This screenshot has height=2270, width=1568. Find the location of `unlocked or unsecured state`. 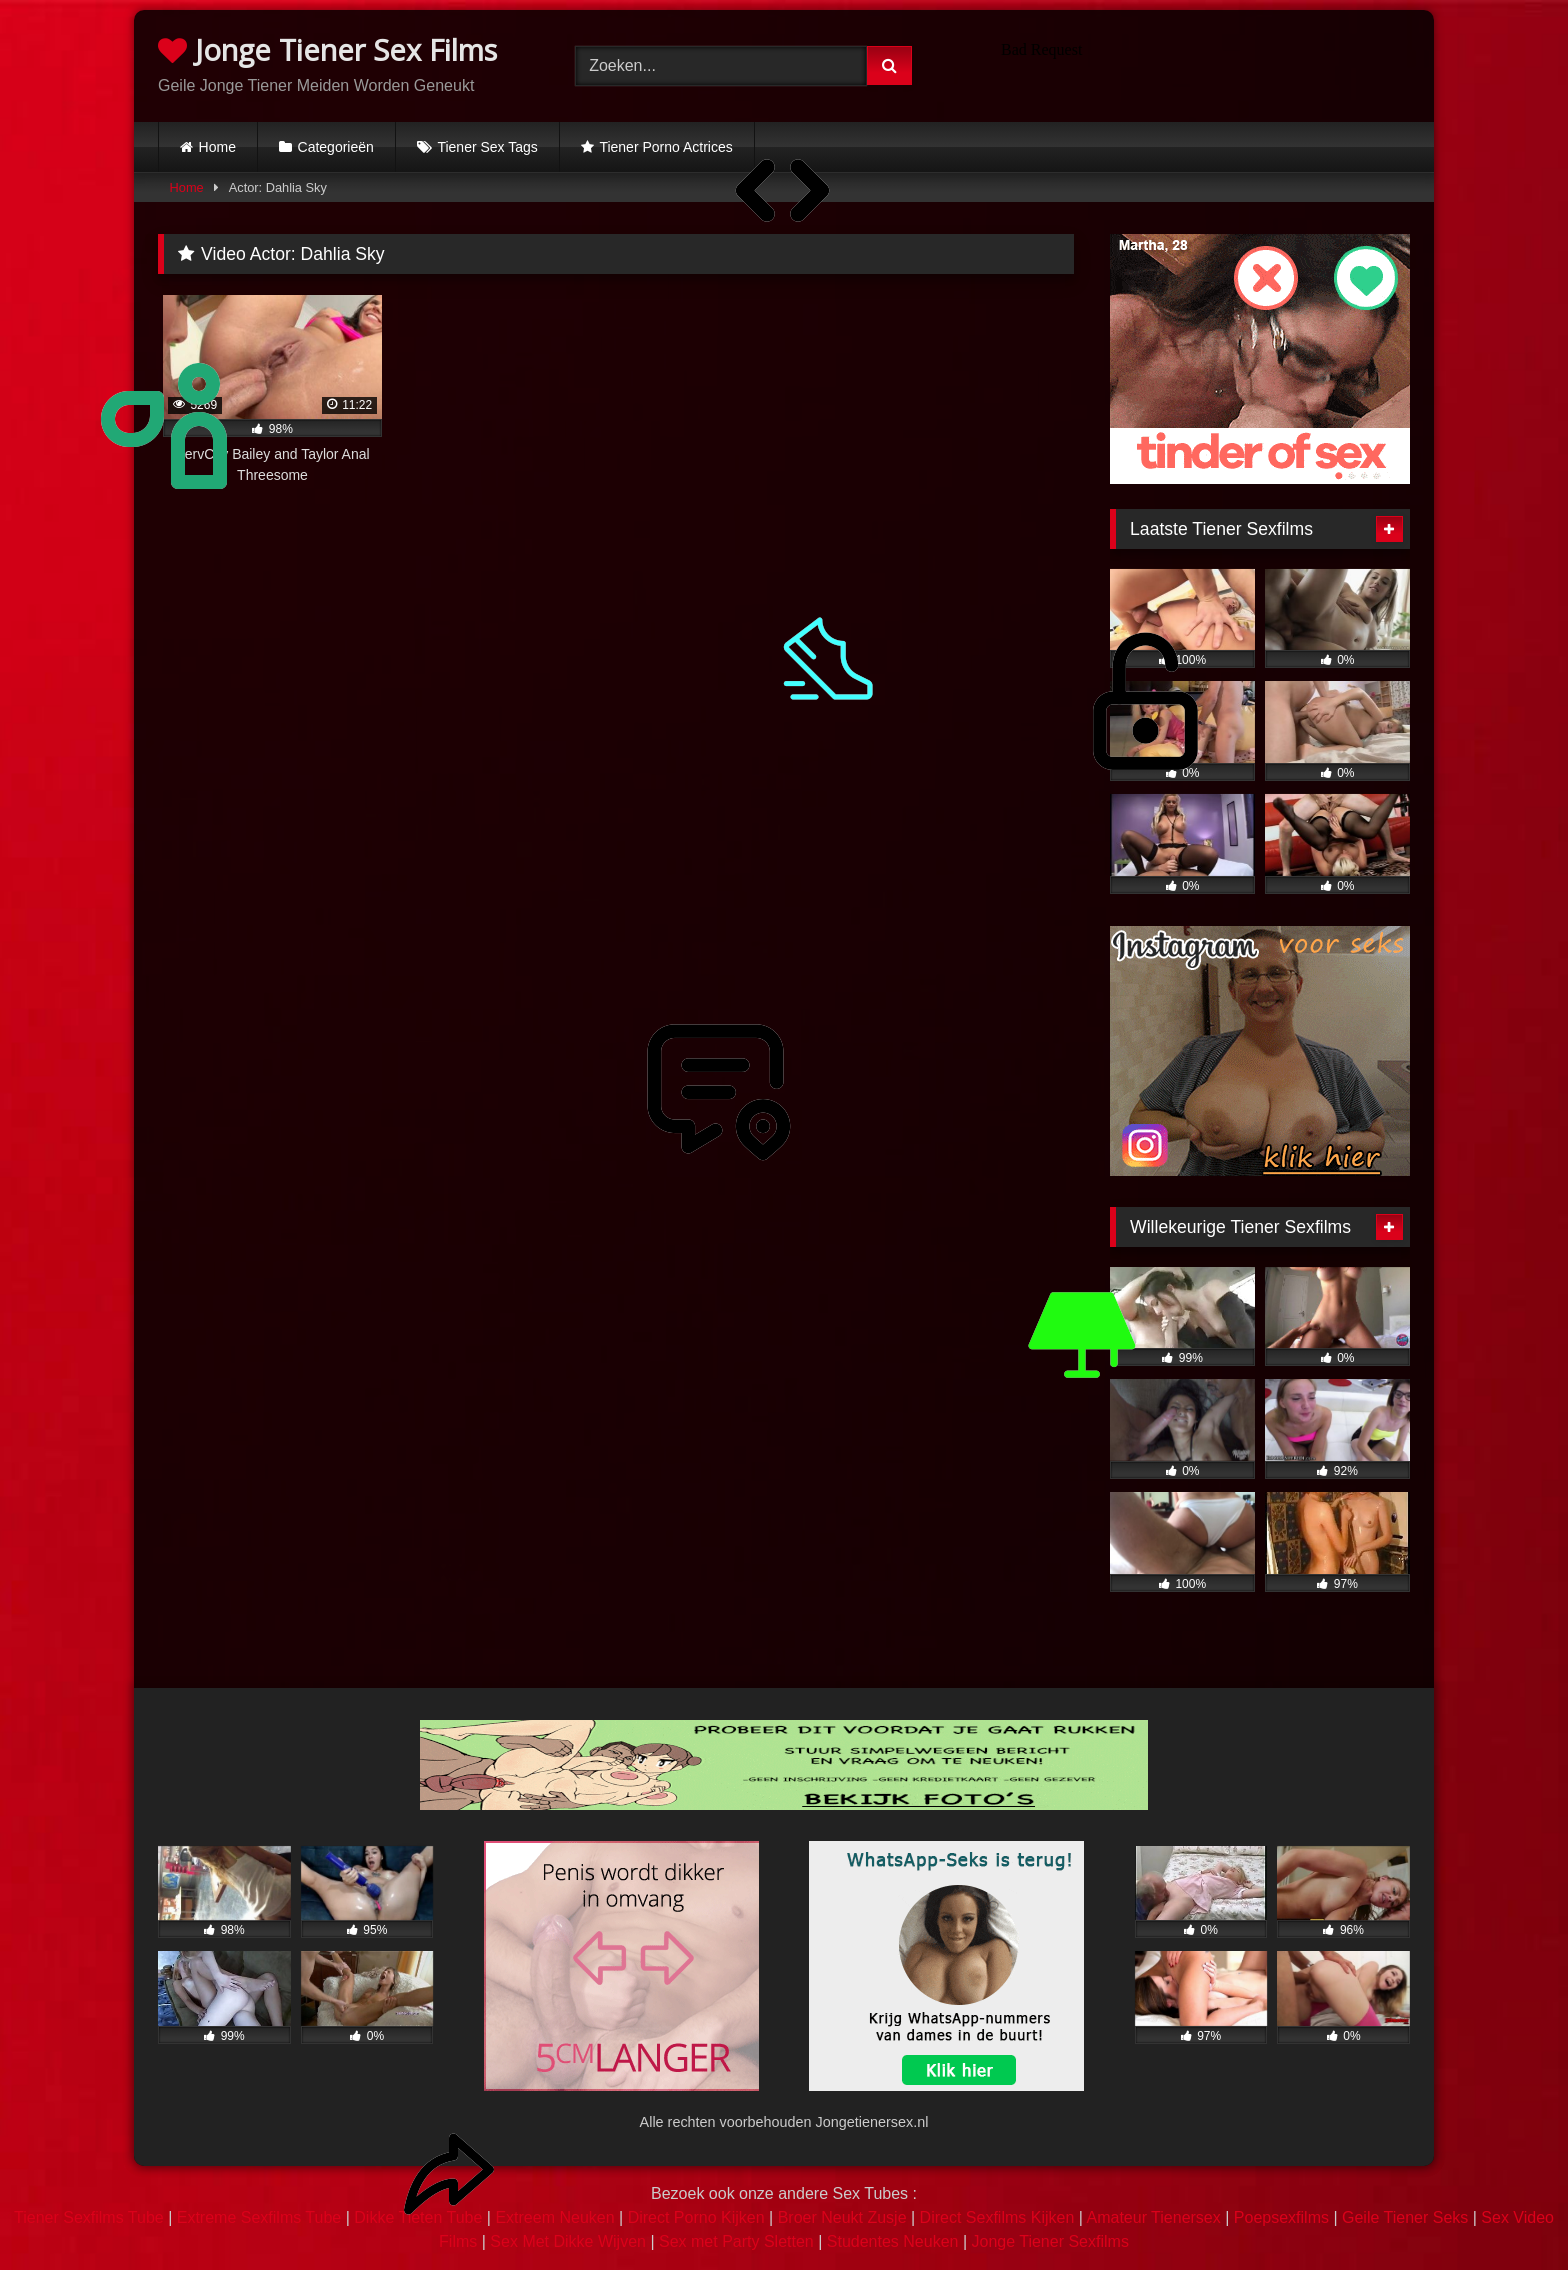

unlocked or unsecured state is located at coordinates (1145, 704).